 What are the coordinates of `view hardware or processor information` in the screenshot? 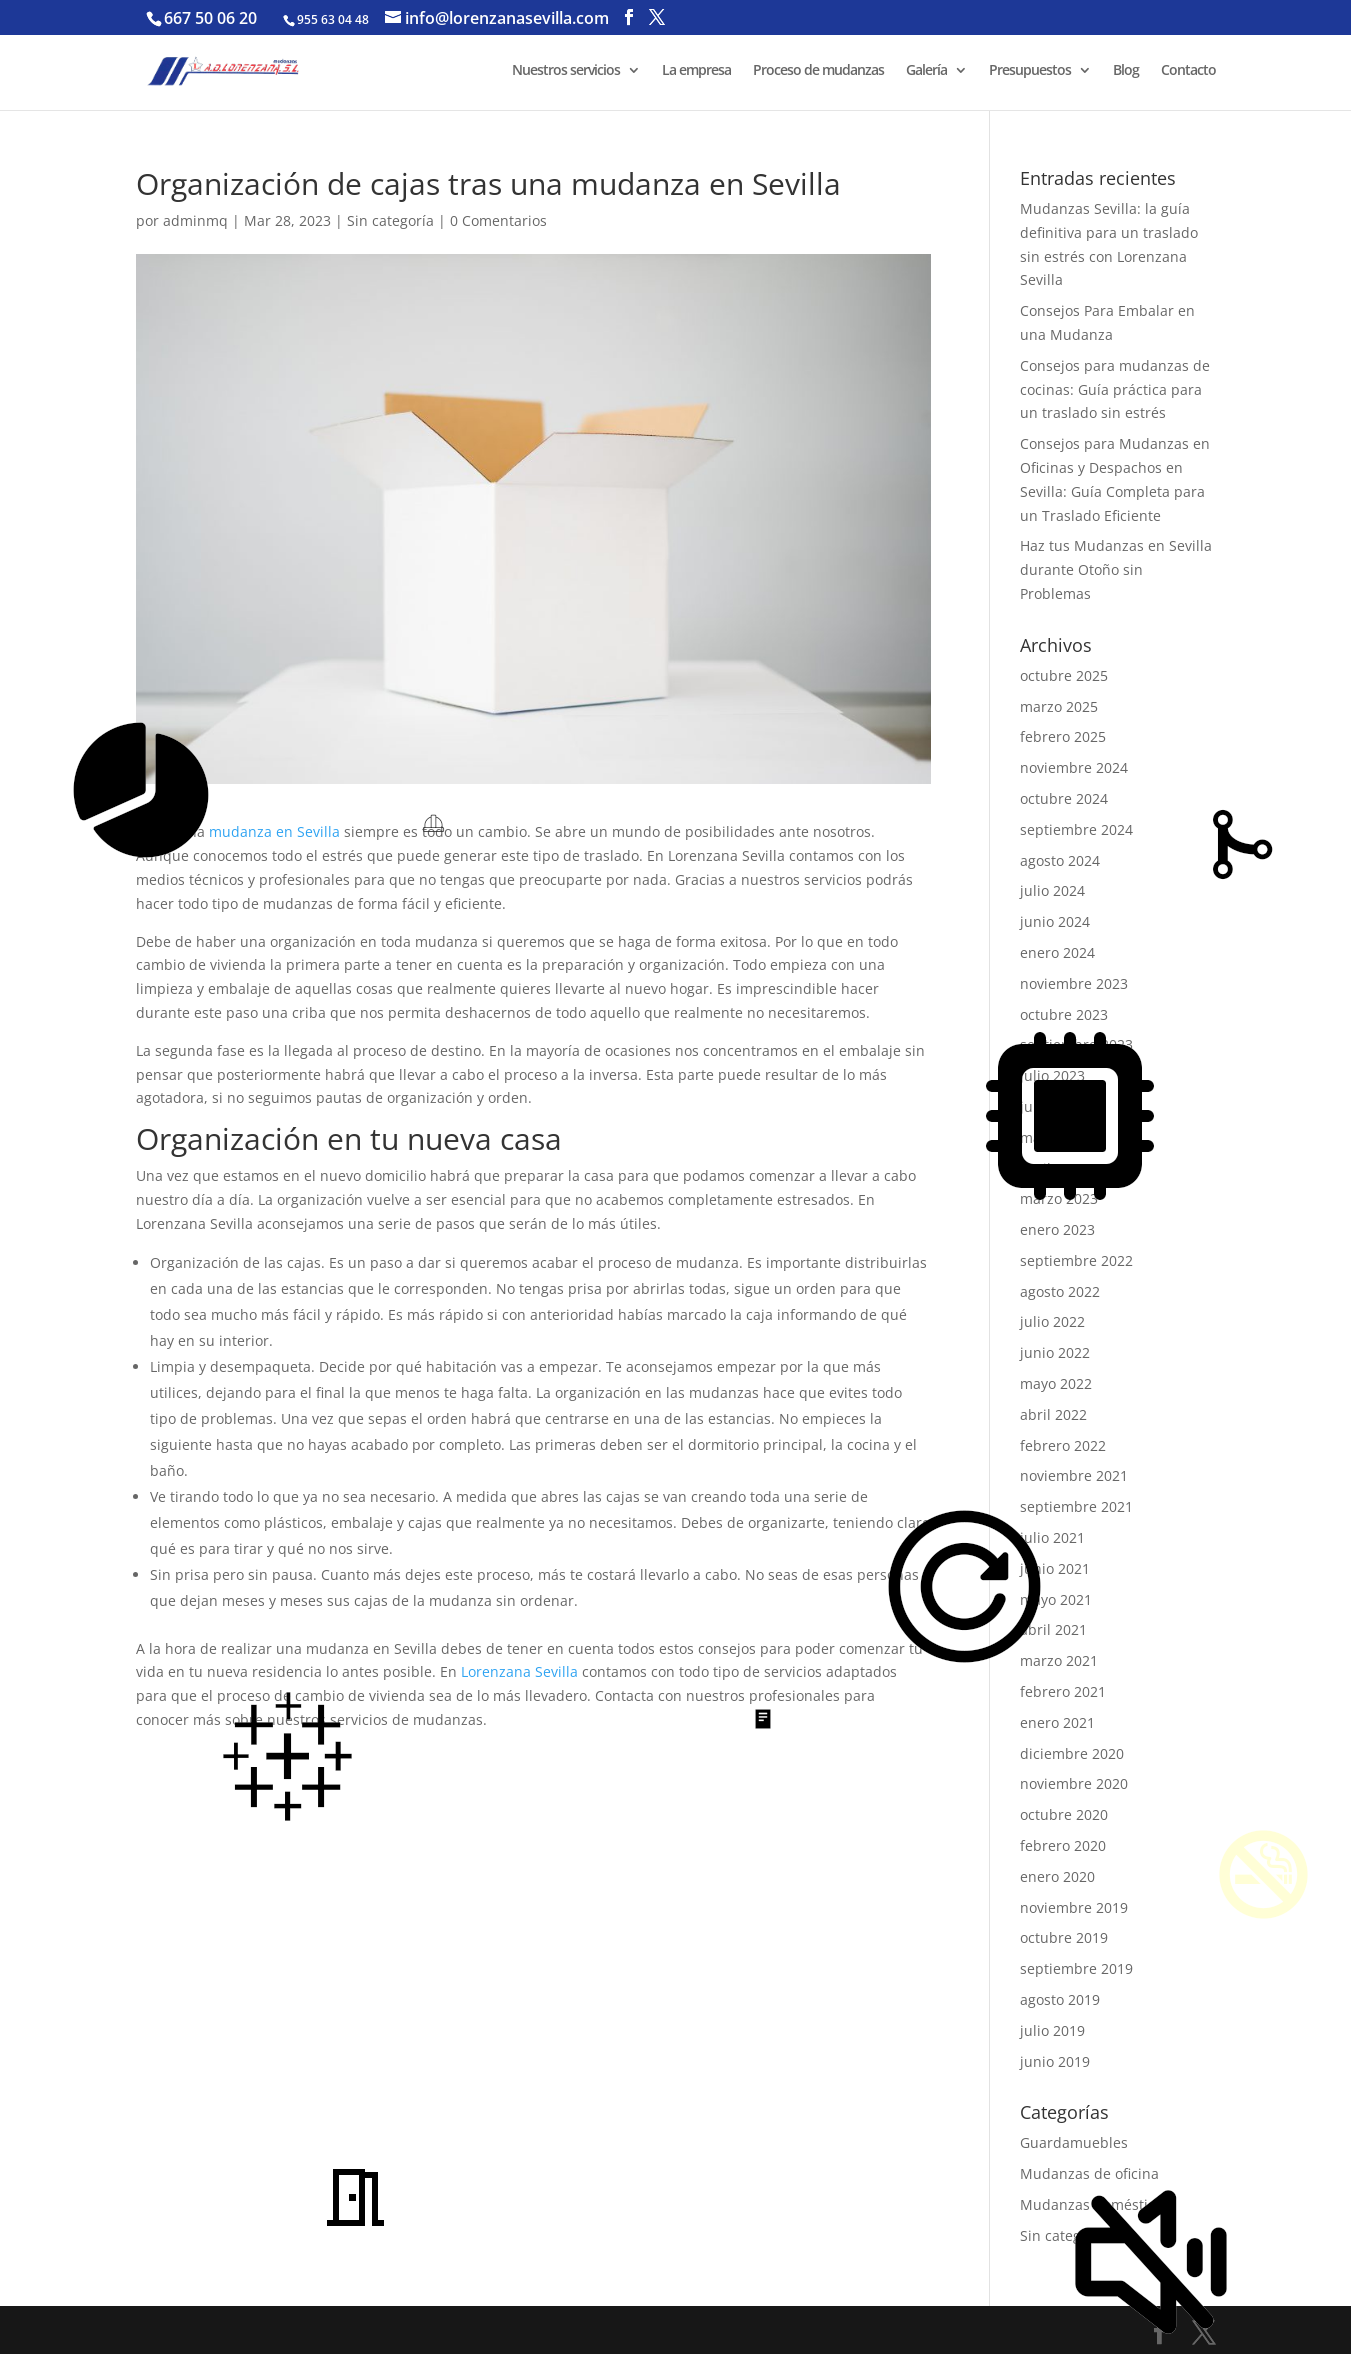 It's located at (1070, 1116).